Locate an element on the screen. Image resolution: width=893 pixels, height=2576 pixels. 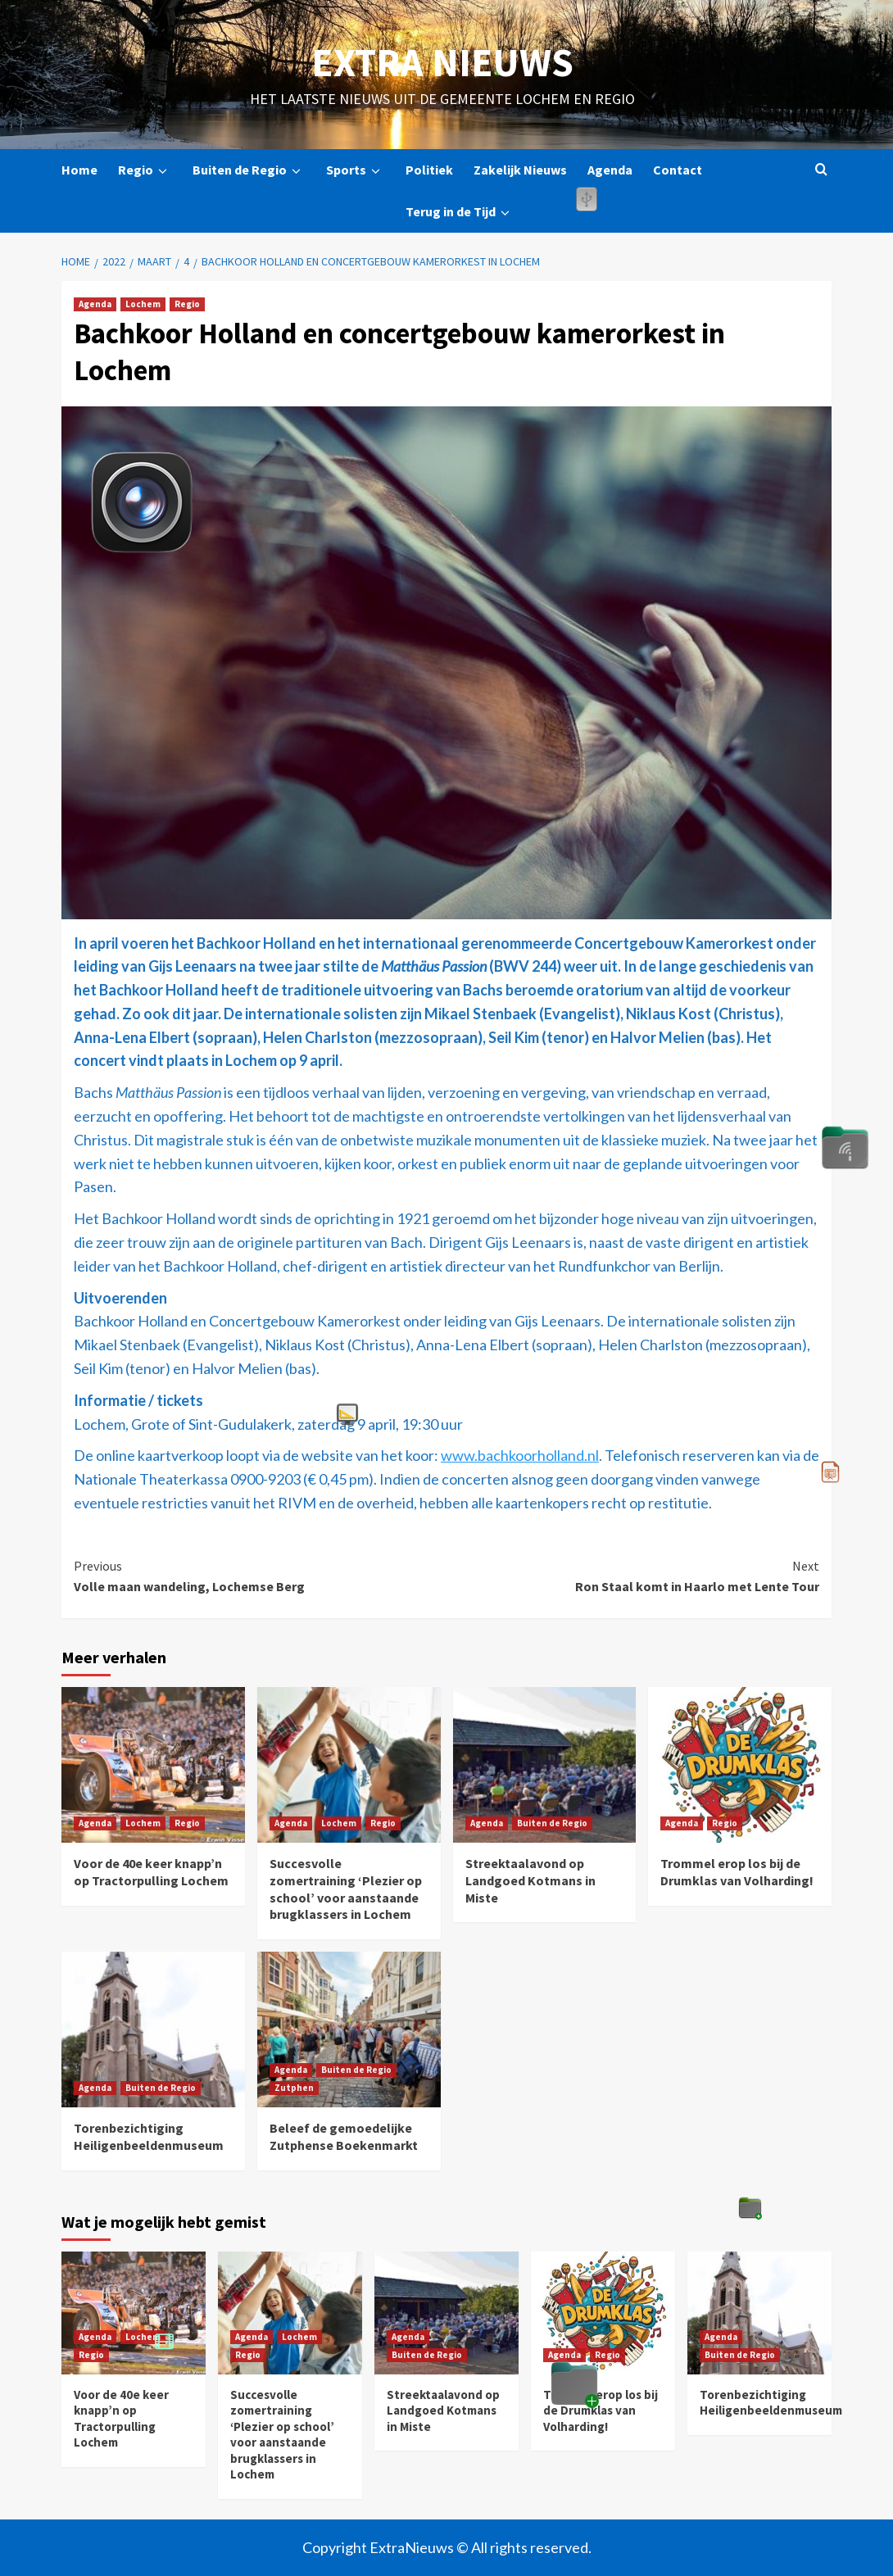
libreoffice impress presentation template file is located at coordinates (830, 1472).